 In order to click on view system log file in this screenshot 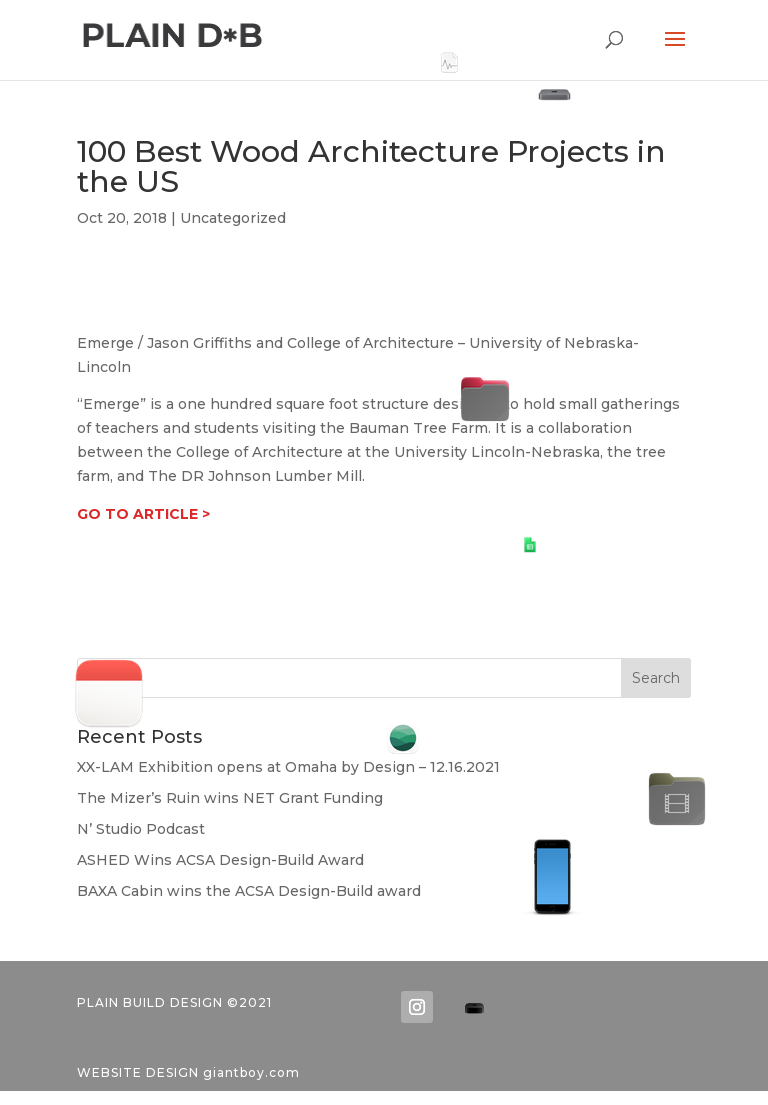, I will do `click(449, 62)`.